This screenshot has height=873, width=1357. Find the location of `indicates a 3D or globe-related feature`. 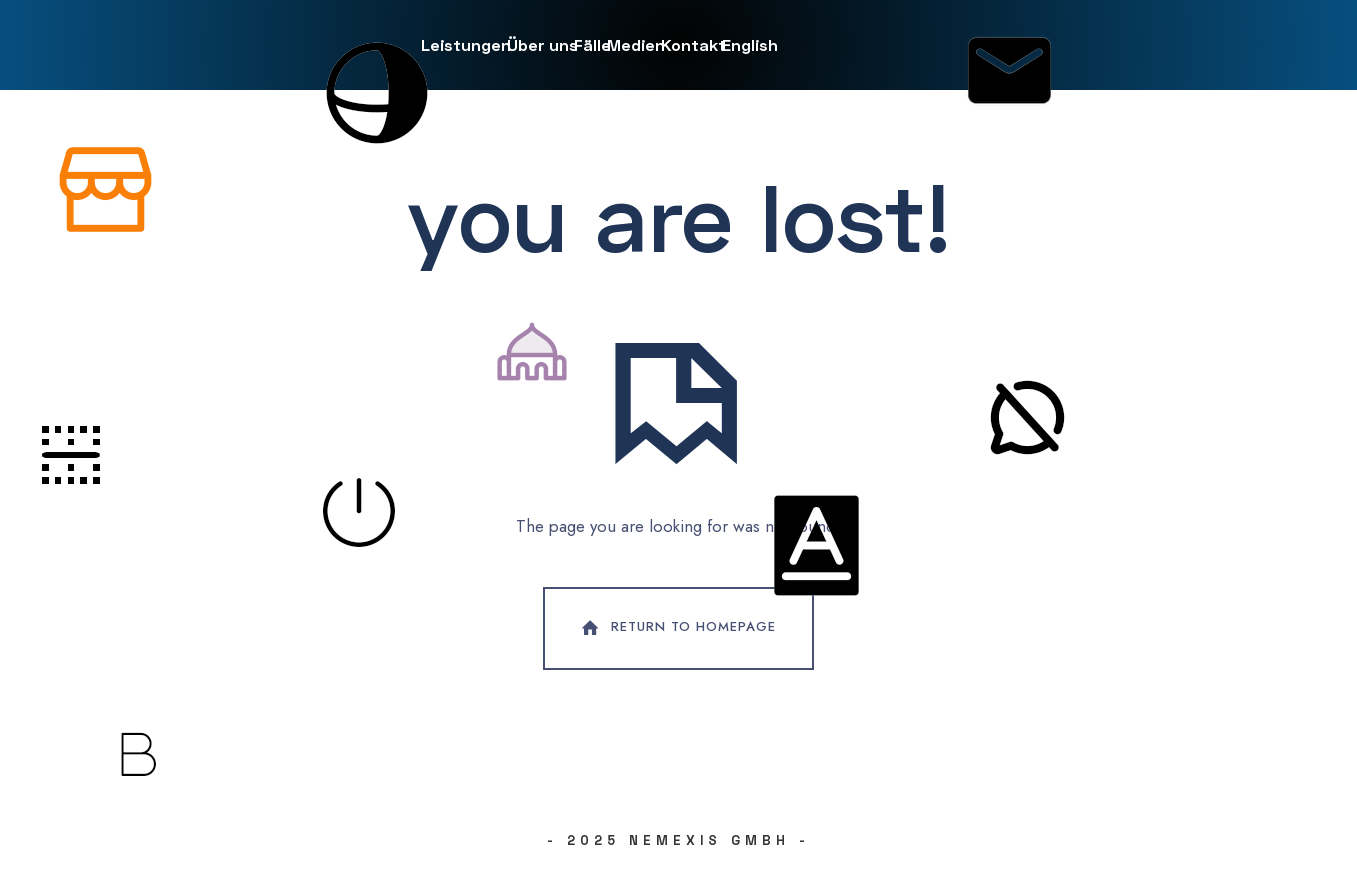

indicates a 3D or globe-related feature is located at coordinates (377, 93).